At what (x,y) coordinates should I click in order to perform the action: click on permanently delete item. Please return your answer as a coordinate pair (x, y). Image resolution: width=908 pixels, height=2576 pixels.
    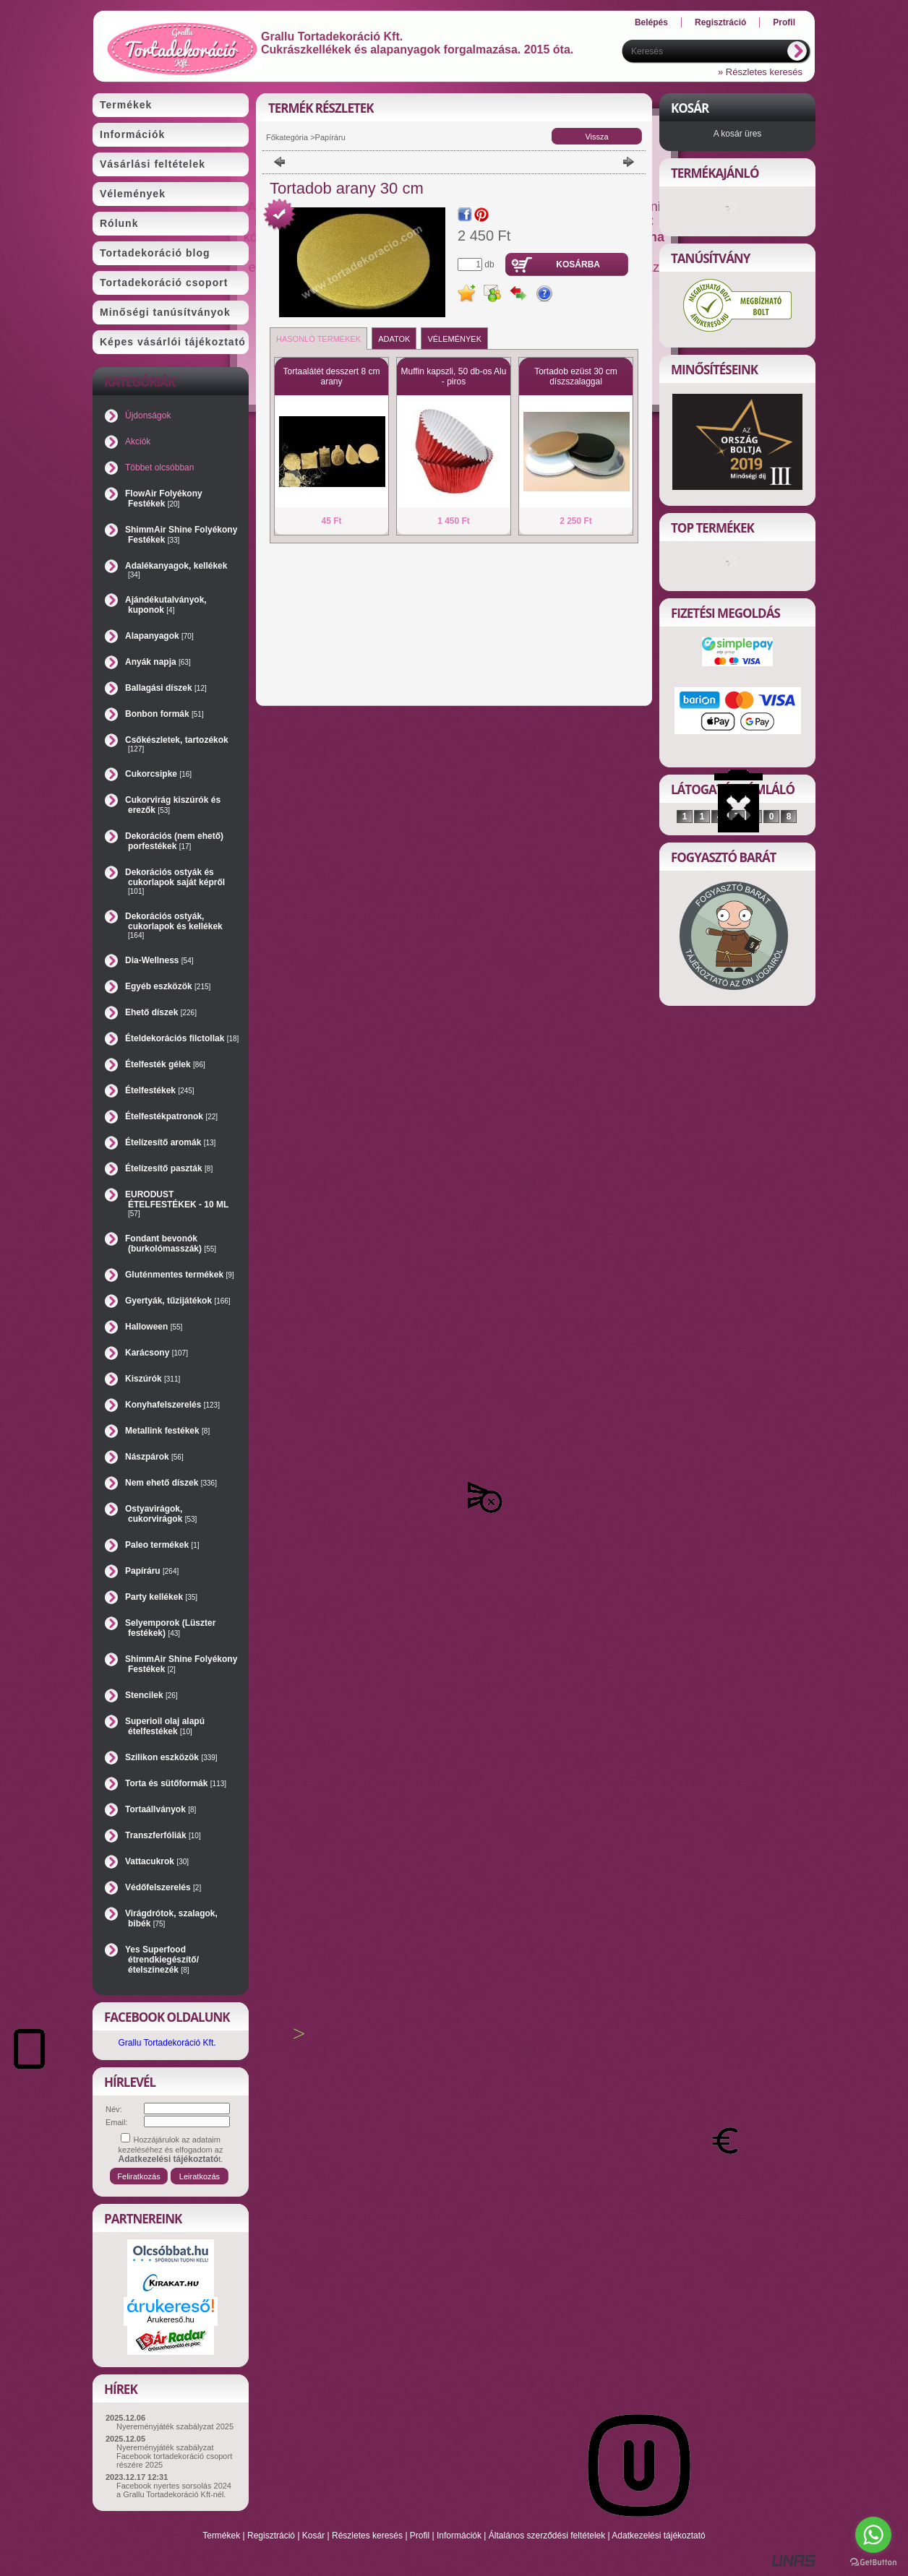
    Looking at the image, I should click on (738, 801).